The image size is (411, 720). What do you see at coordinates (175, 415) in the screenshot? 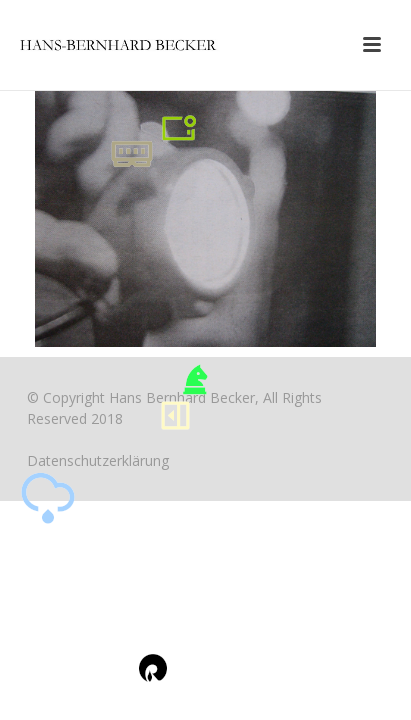
I see `collapse the sidebar panel` at bounding box center [175, 415].